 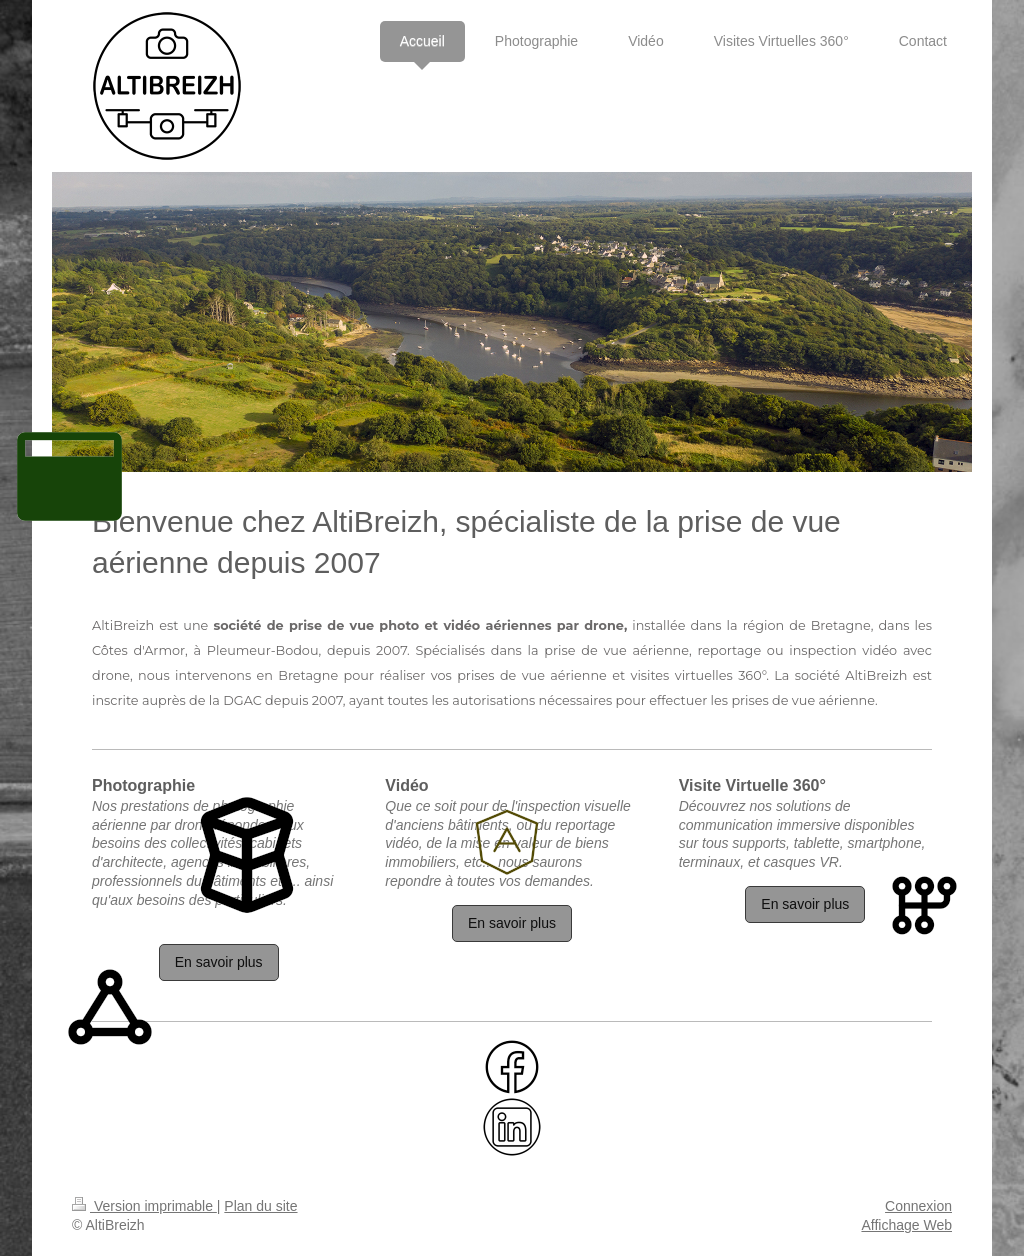 What do you see at coordinates (507, 841) in the screenshot?
I see `Angular framework logo` at bounding box center [507, 841].